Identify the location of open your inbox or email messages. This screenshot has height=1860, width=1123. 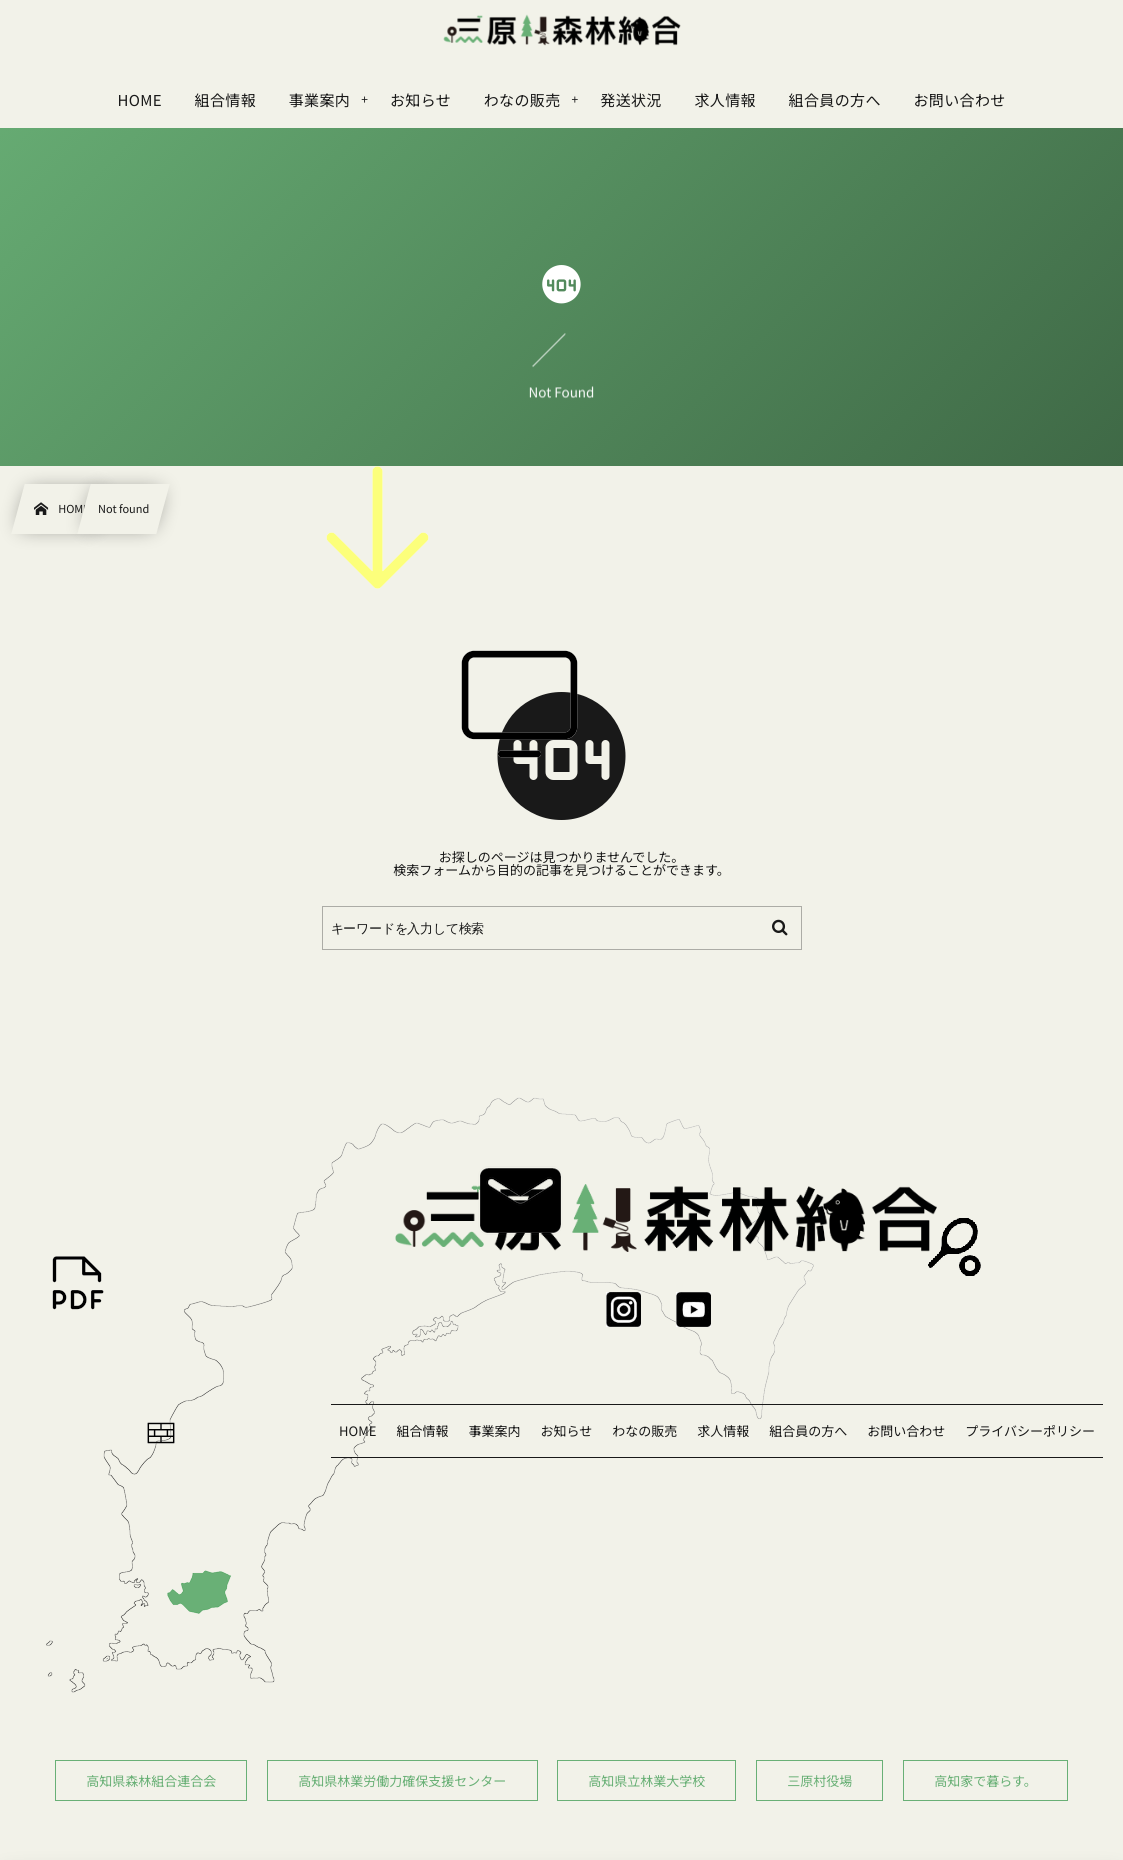
(520, 1200).